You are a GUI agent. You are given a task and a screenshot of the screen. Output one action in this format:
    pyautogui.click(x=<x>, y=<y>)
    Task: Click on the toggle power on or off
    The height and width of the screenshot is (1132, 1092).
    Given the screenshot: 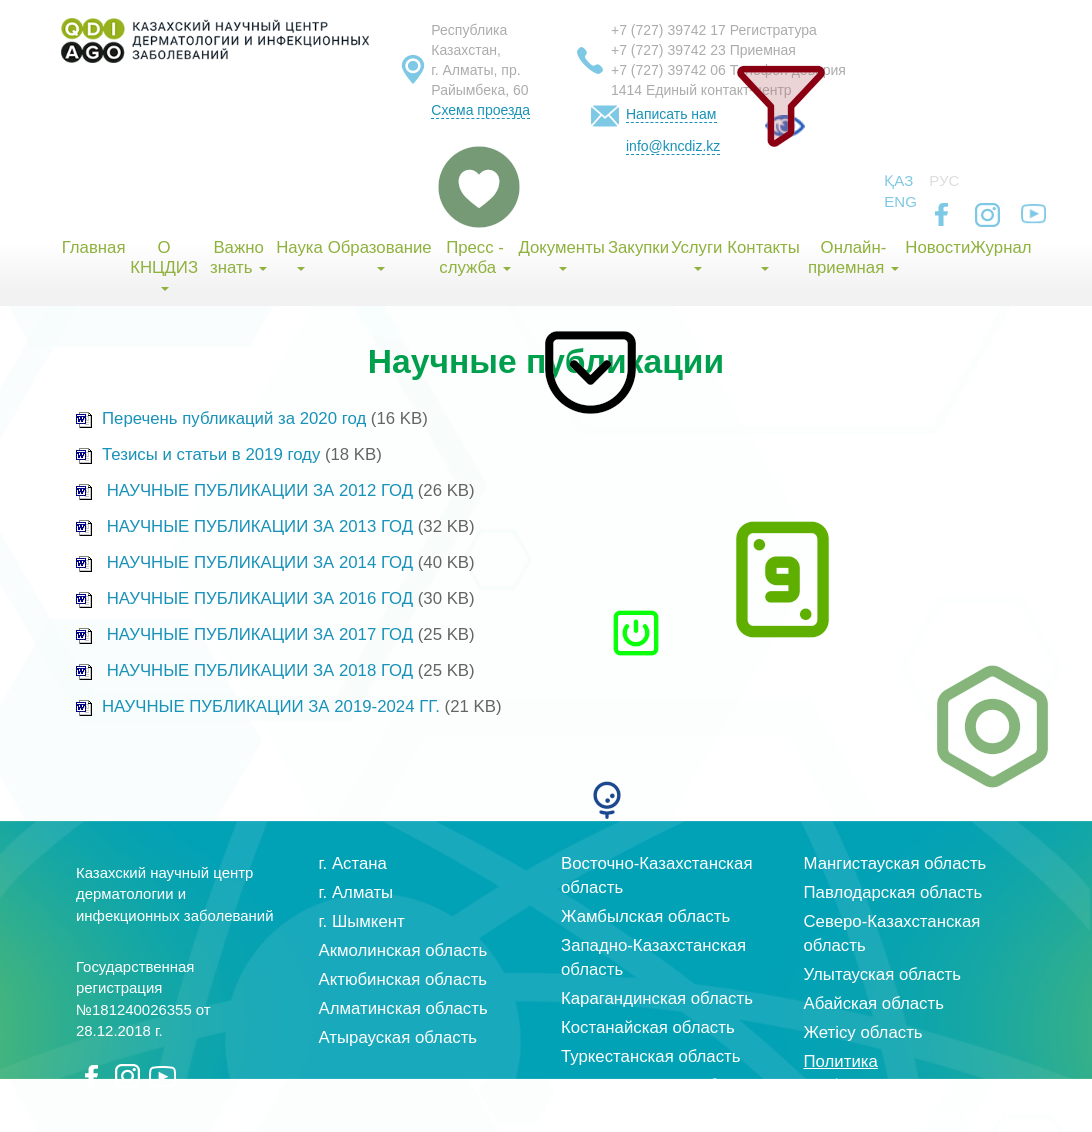 What is the action you would take?
    pyautogui.click(x=636, y=633)
    